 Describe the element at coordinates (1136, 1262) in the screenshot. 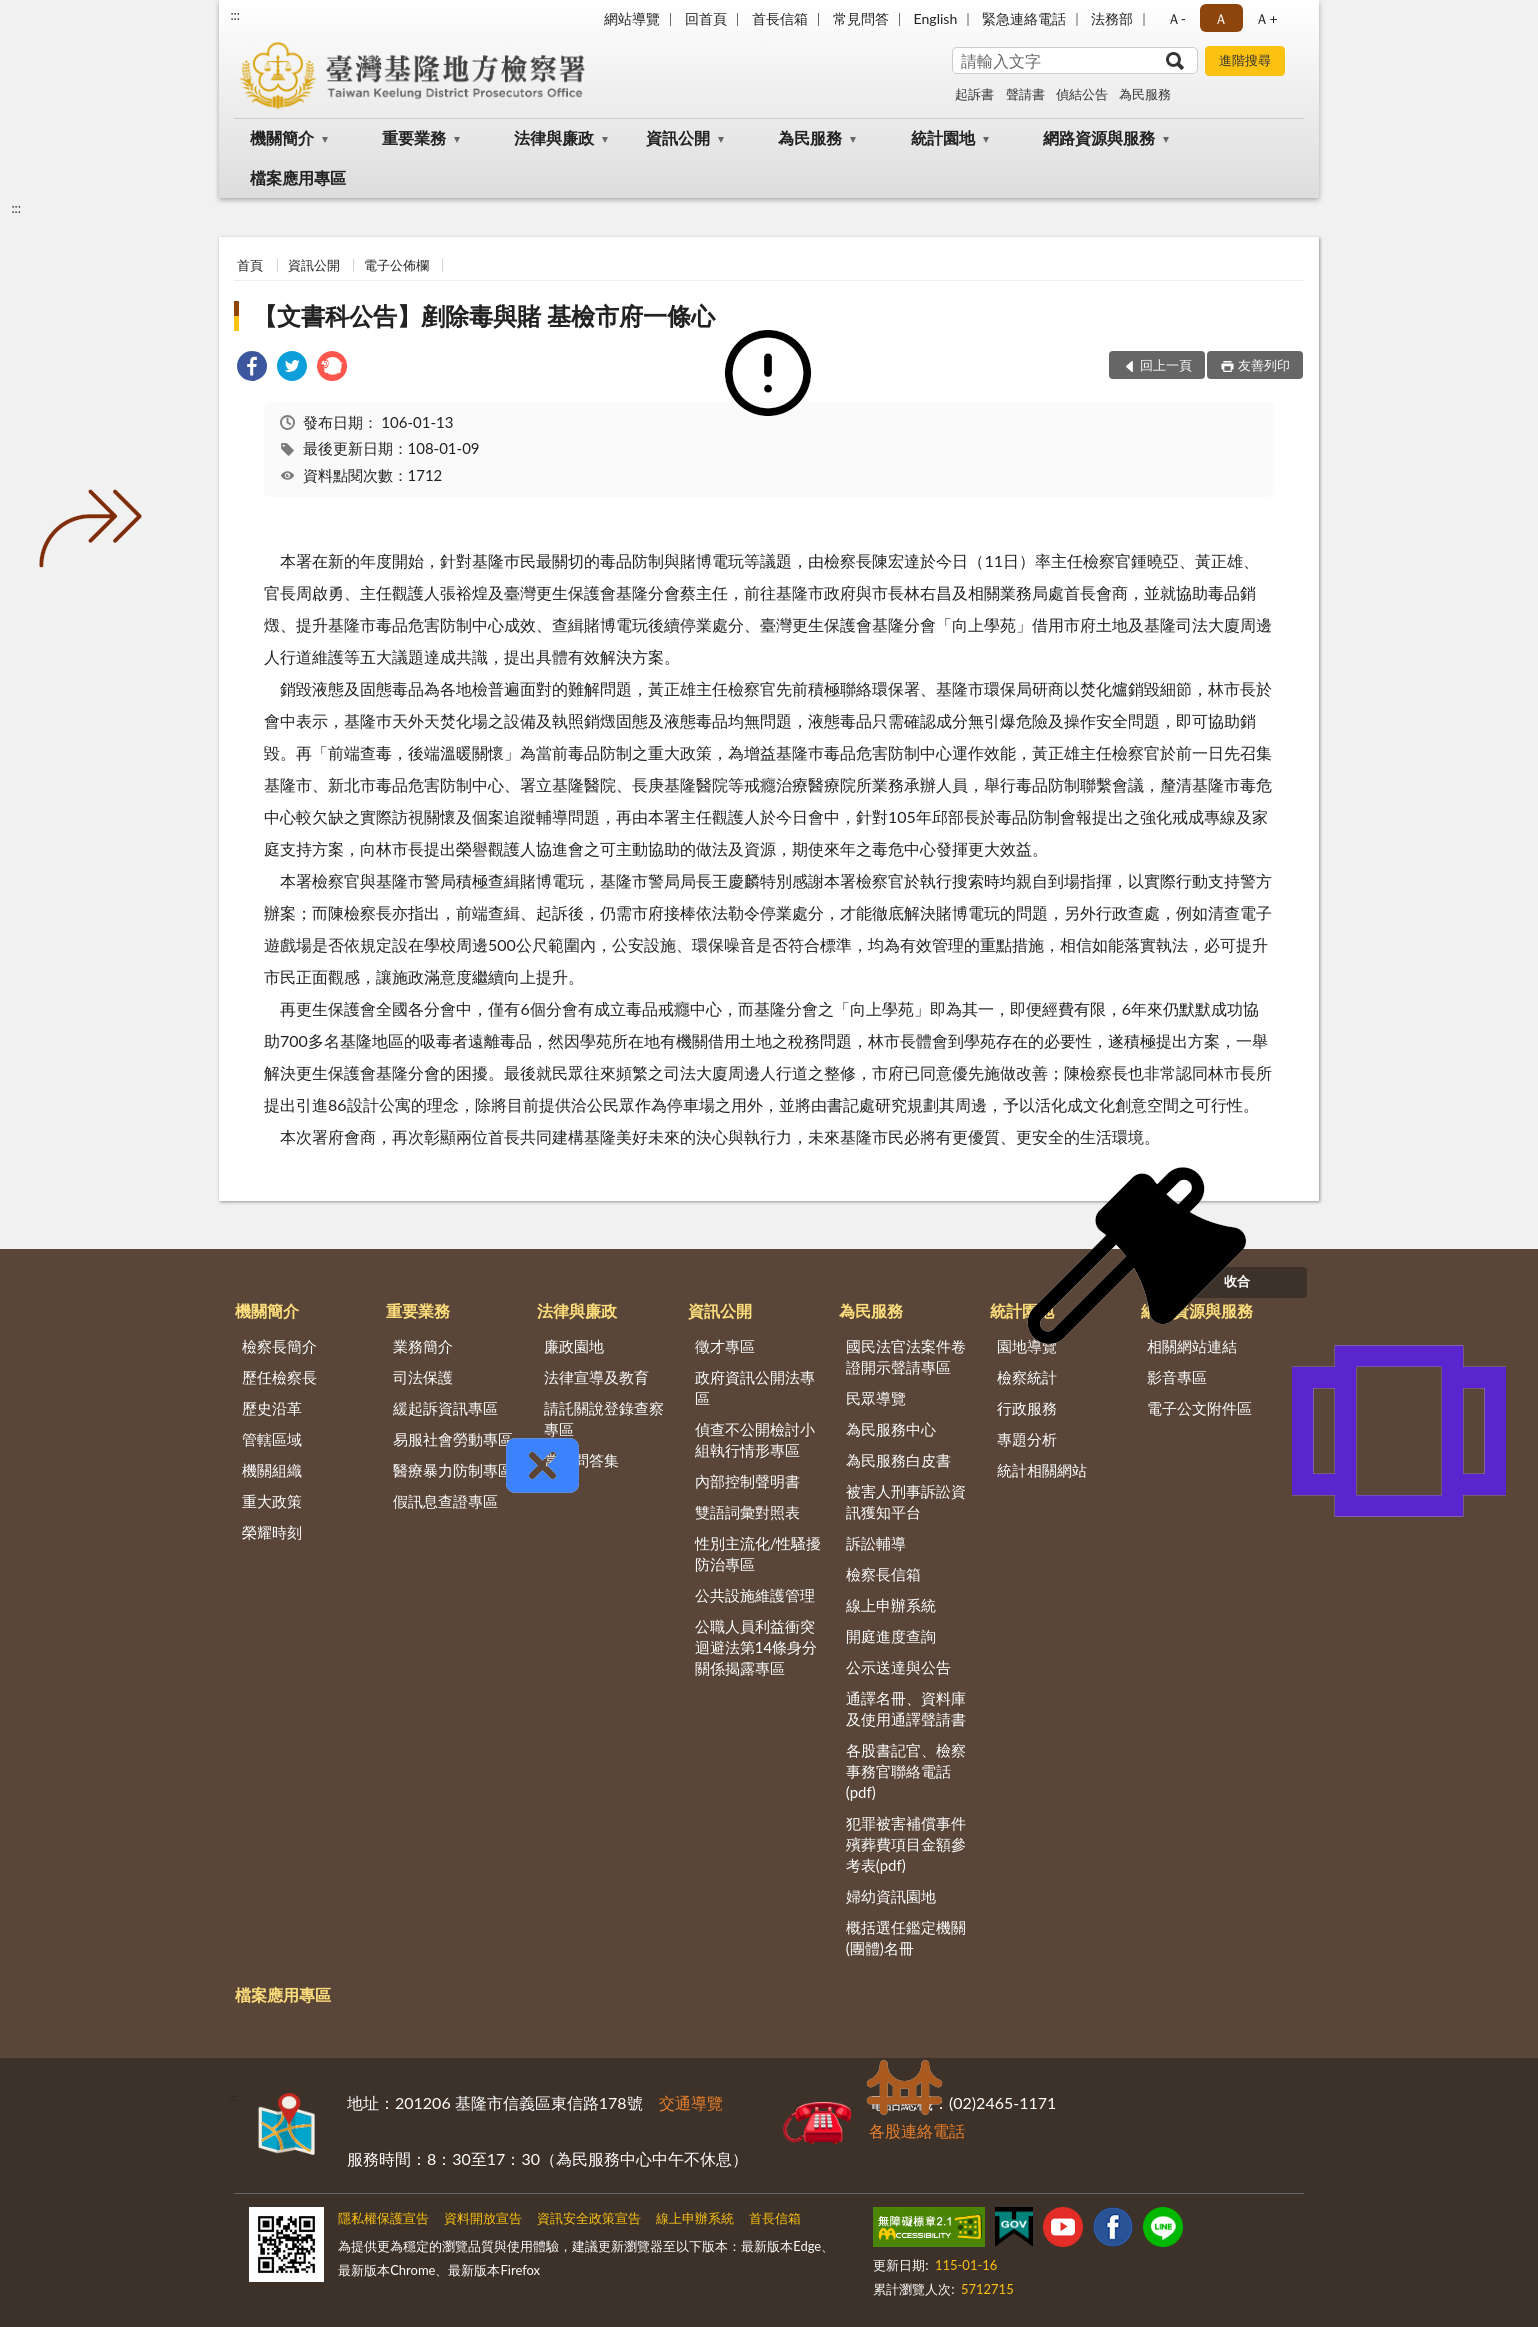

I see `tool or equipment category` at that location.